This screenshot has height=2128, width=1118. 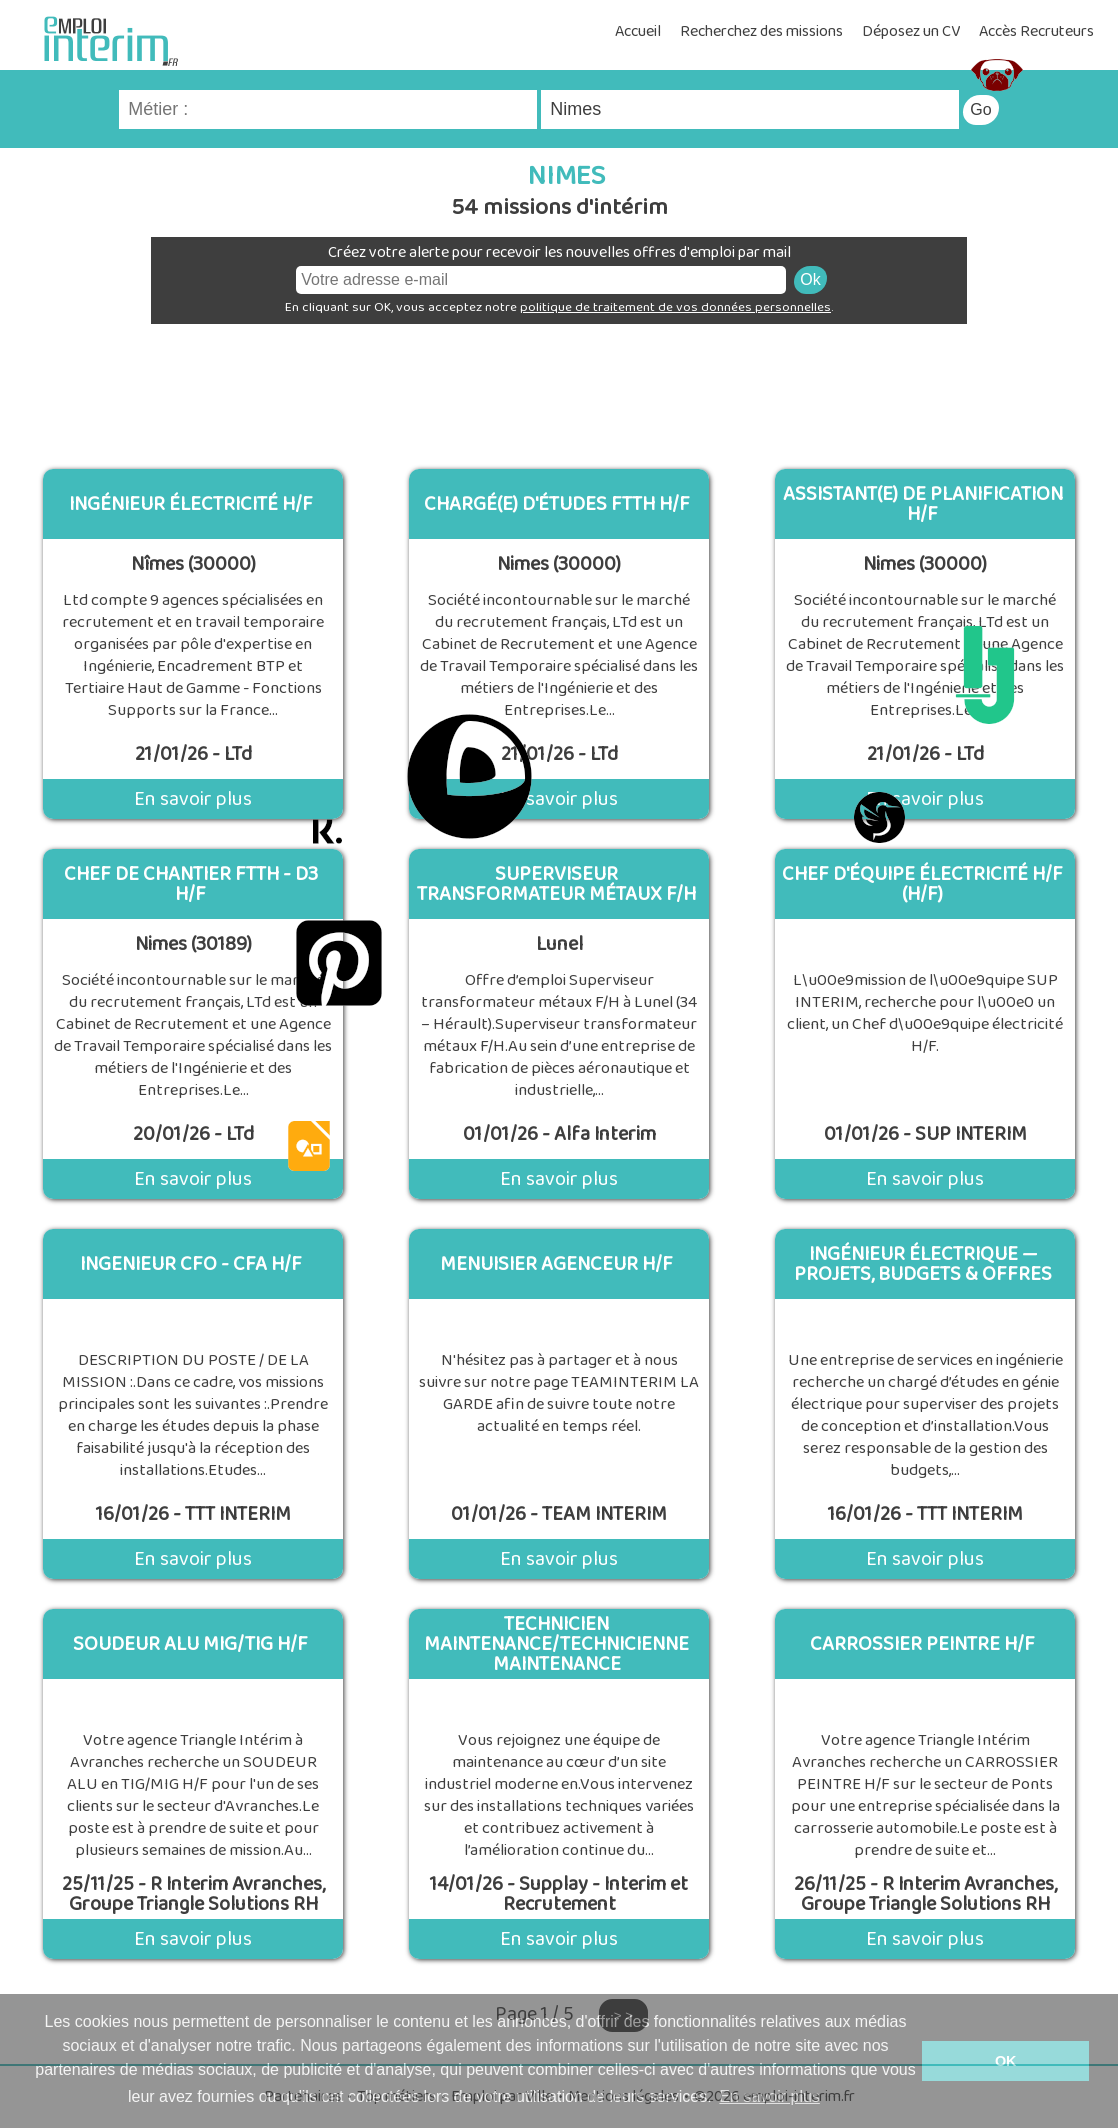 I want to click on open LibreOffice Draw application, so click(x=309, y=1146).